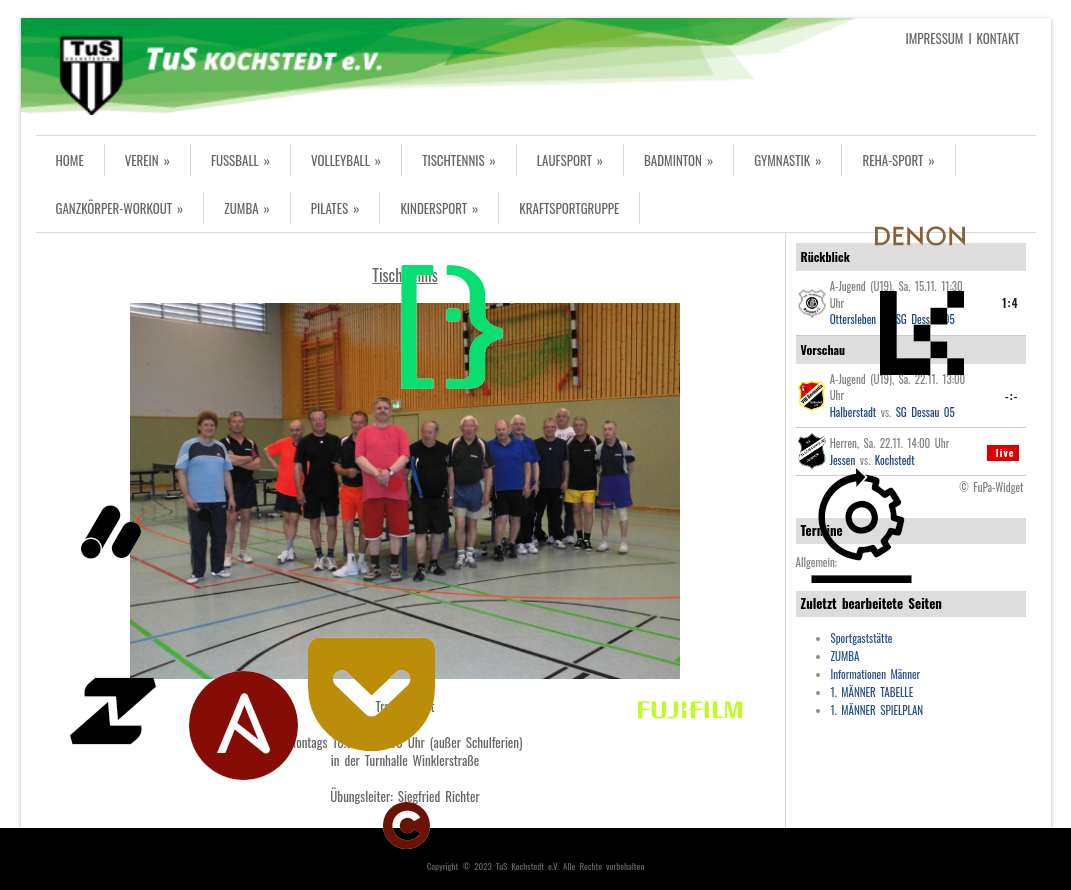 Image resolution: width=1071 pixels, height=890 pixels. I want to click on open the Coursera app, so click(406, 825).